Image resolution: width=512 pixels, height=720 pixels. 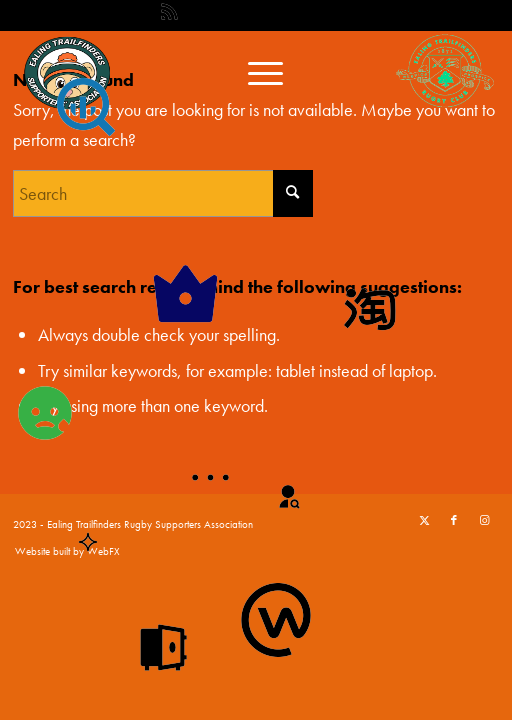 What do you see at coordinates (86, 107) in the screenshot?
I see `access Google BigQuery data warehouse` at bounding box center [86, 107].